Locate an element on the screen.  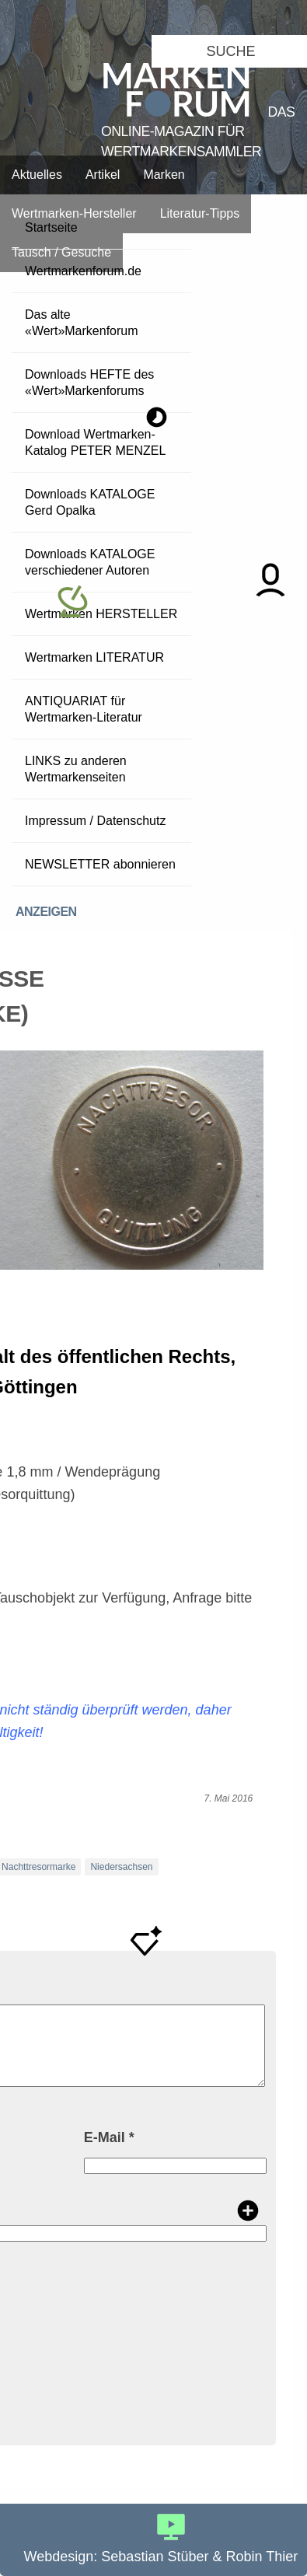
add a new item is located at coordinates (248, 2211).